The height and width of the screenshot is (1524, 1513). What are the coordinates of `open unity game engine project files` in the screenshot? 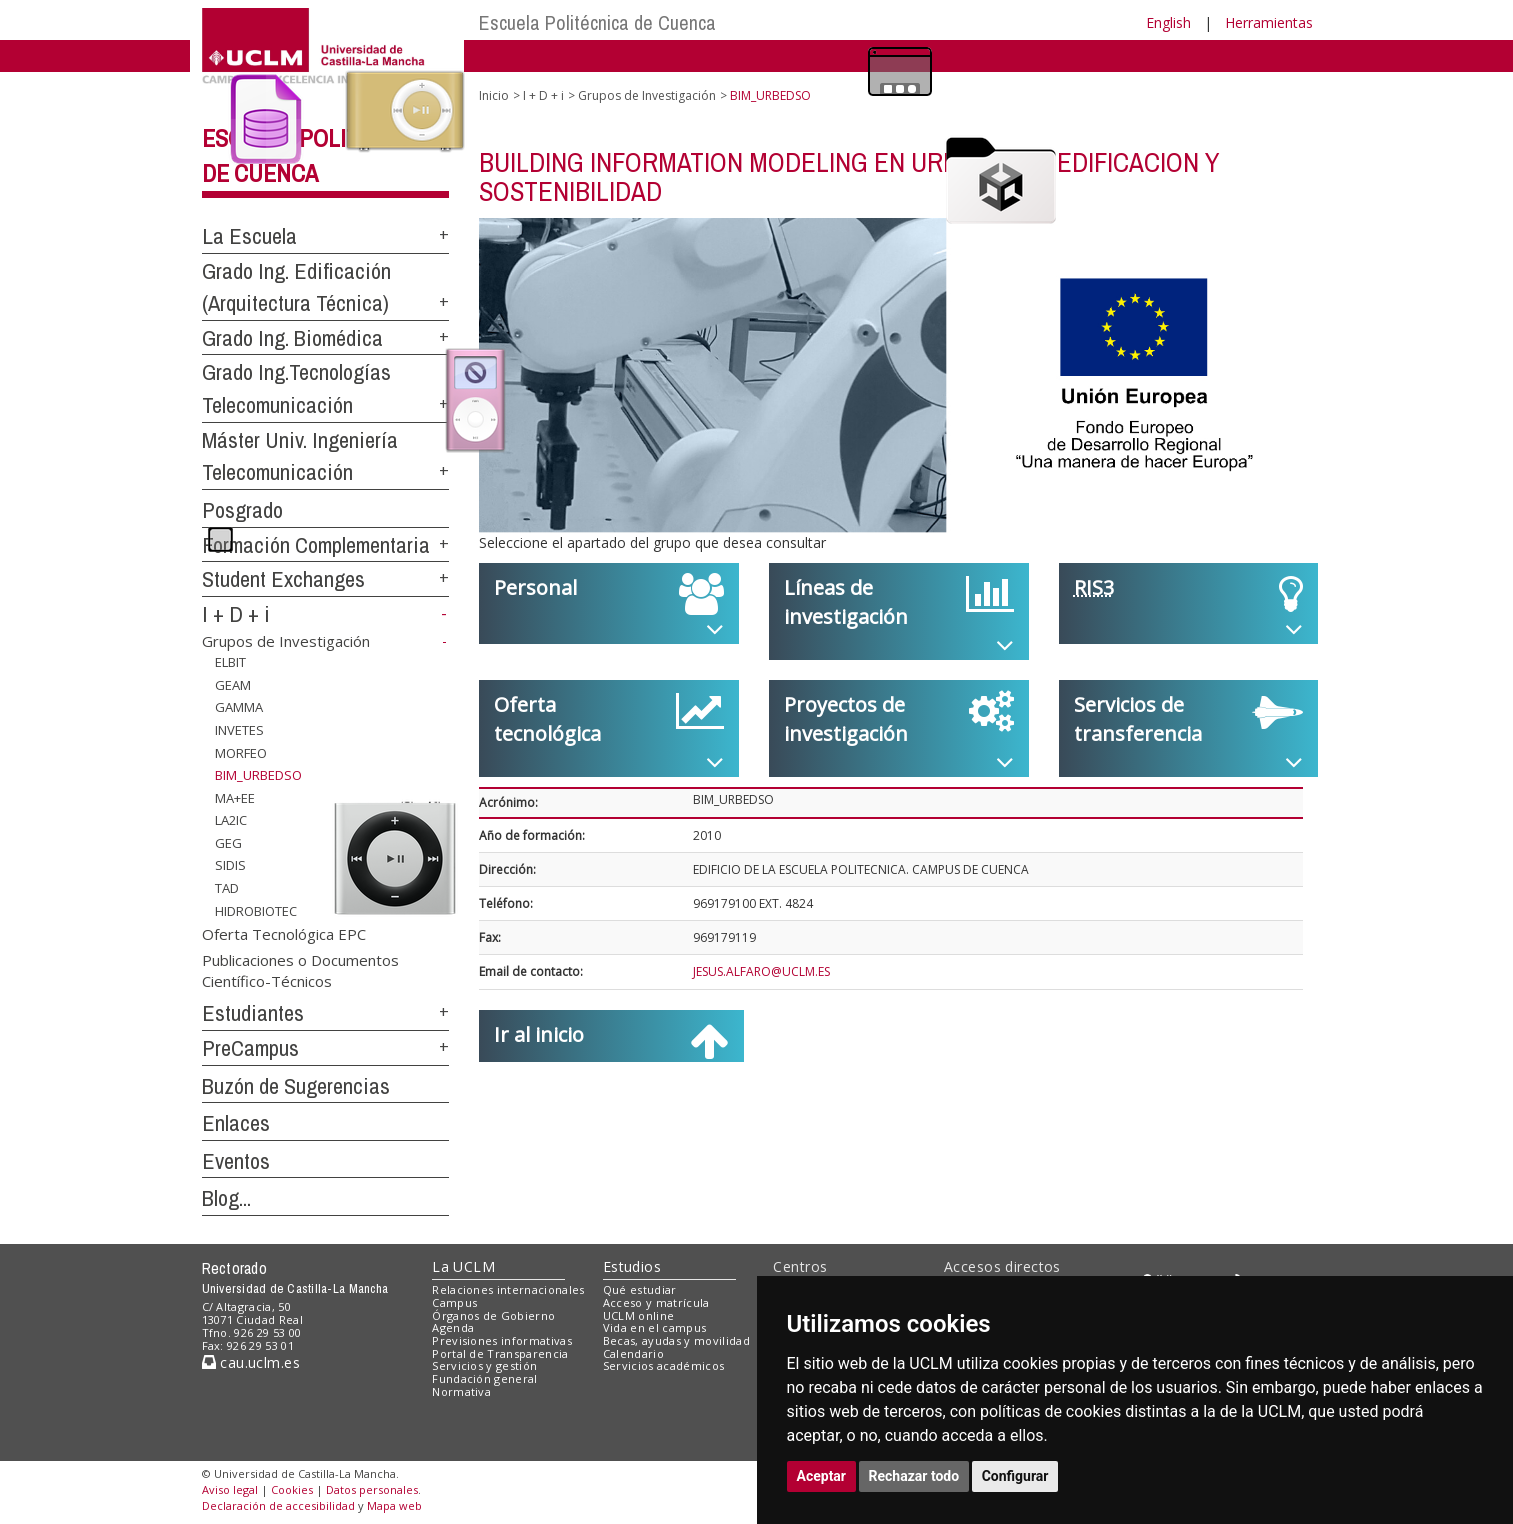 It's located at (1000, 183).